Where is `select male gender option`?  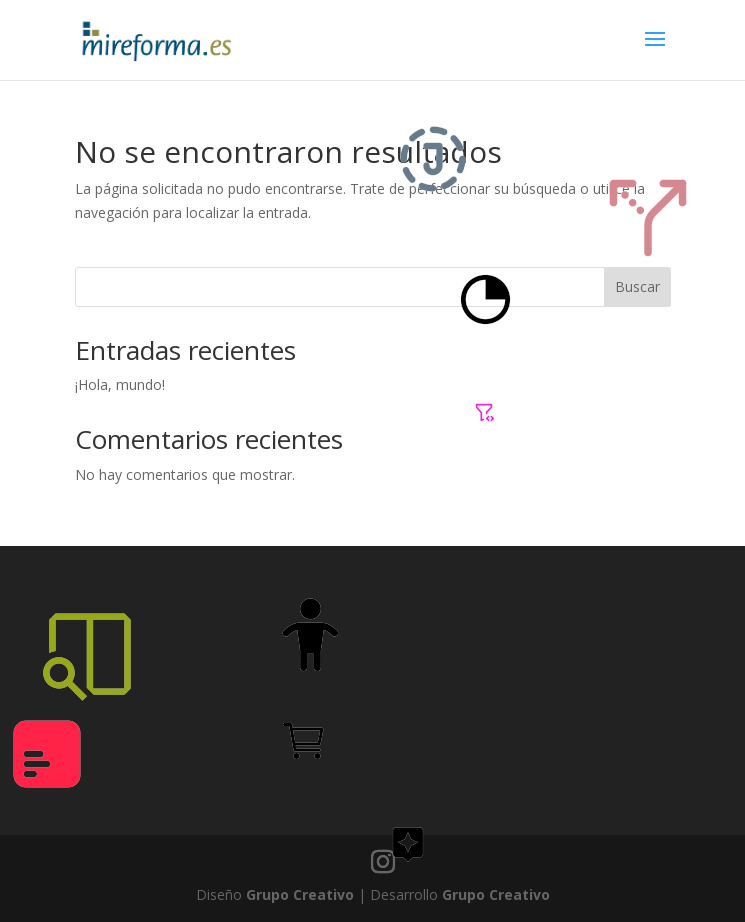
select male gender option is located at coordinates (310, 636).